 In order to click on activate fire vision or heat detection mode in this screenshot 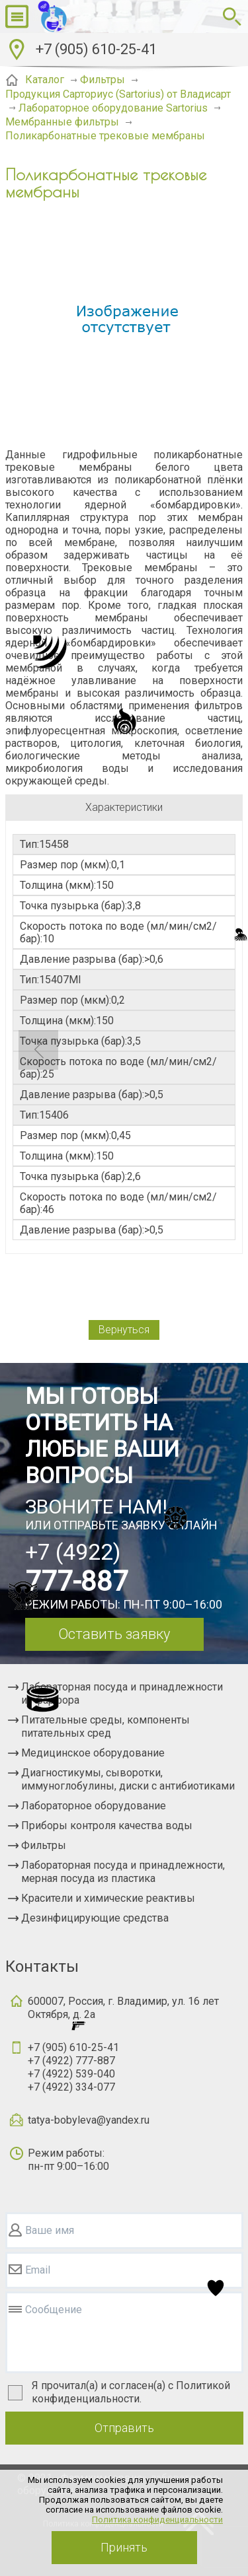, I will do `click(124, 721)`.